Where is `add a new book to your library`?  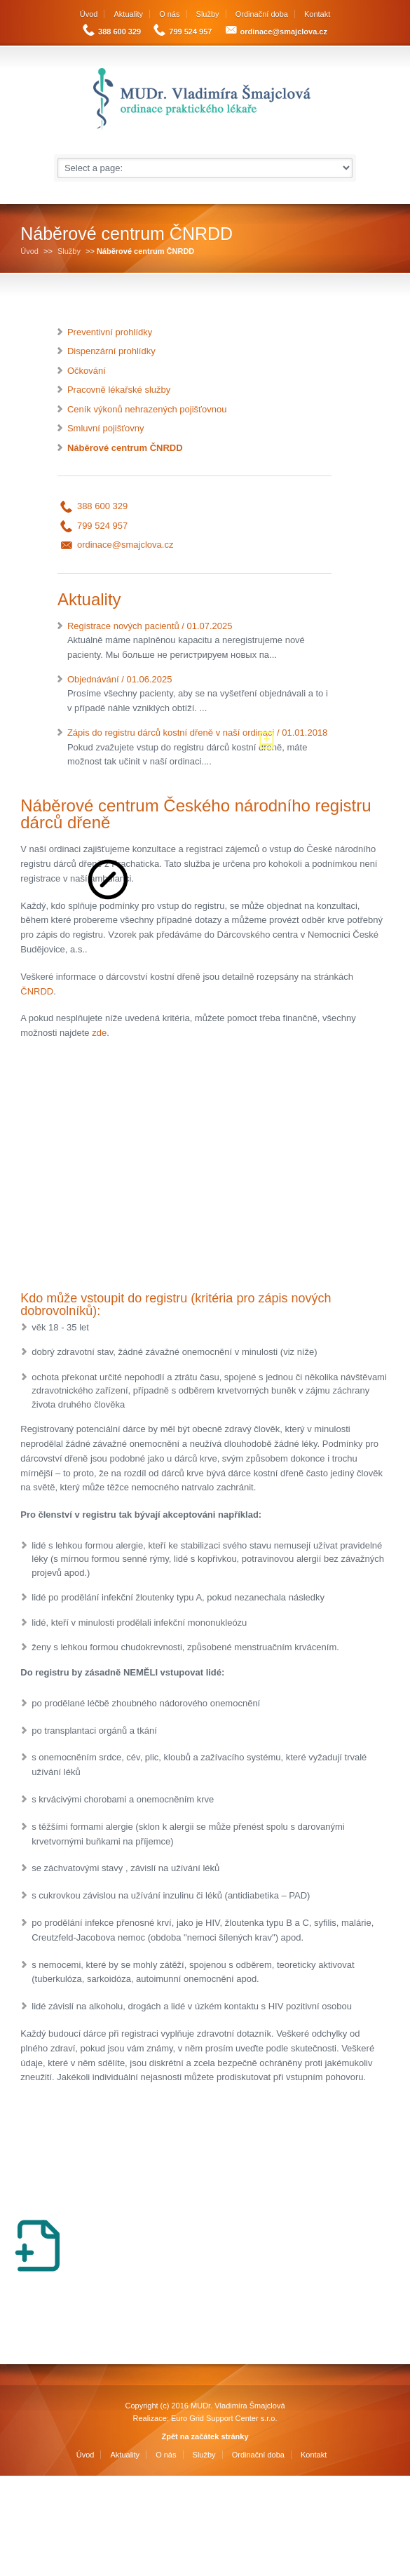 add a new book to your library is located at coordinates (266, 740).